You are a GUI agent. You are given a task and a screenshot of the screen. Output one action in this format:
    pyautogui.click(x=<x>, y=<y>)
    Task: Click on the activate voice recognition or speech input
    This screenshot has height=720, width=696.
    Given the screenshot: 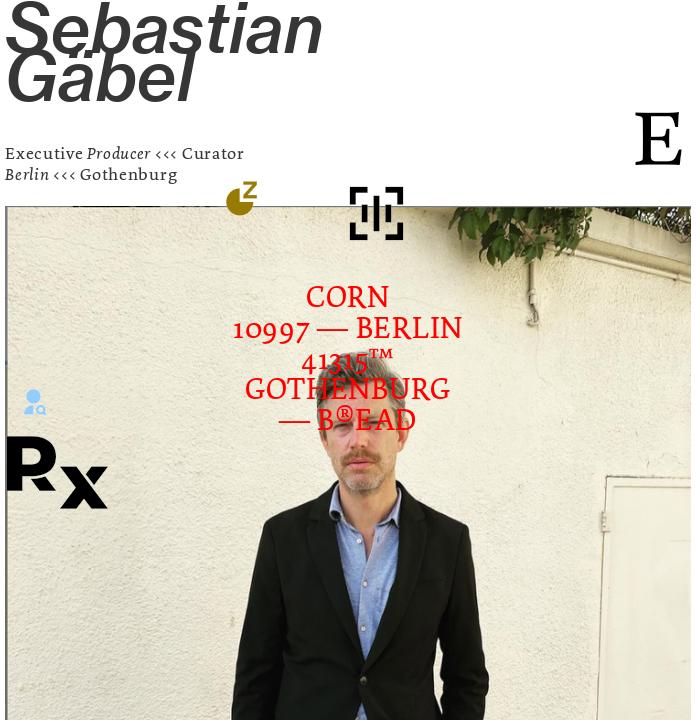 What is the action you would take?
    pyautogui.click(x=376, y=213)
    